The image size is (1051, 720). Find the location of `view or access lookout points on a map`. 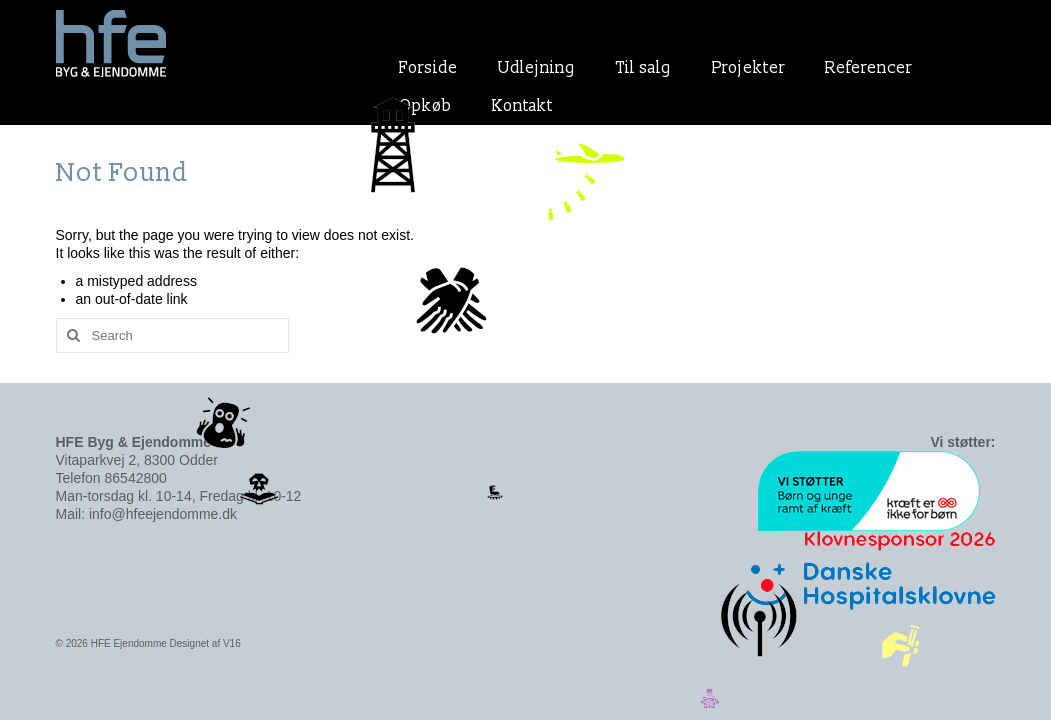

view or access lookout points on a map is located at coordinates (393, 144).